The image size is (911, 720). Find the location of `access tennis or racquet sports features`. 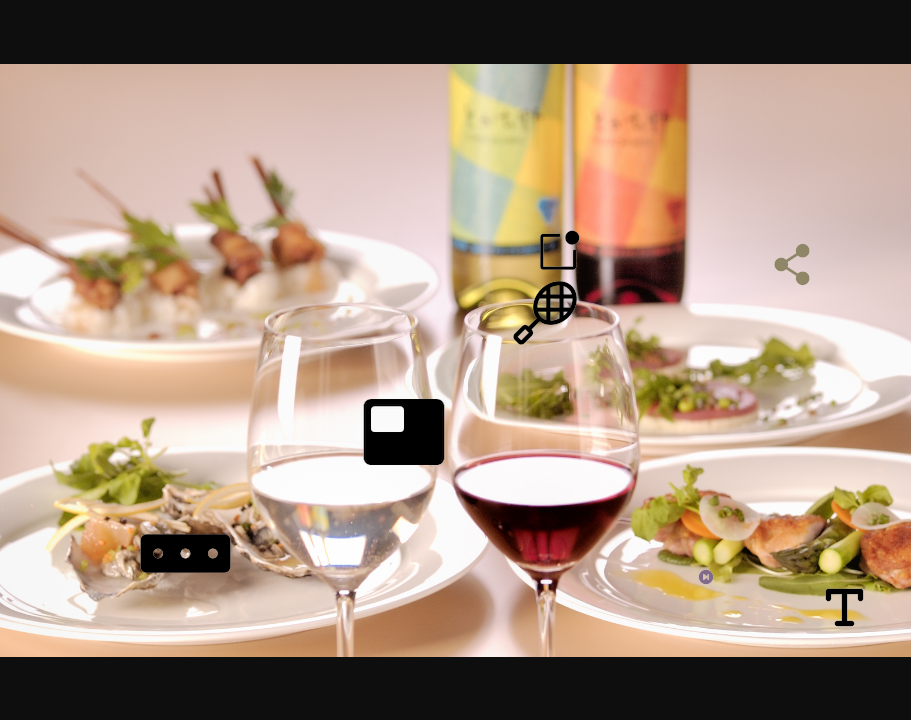

access tennis or racquet sports features is located at coordinates (544, 314).